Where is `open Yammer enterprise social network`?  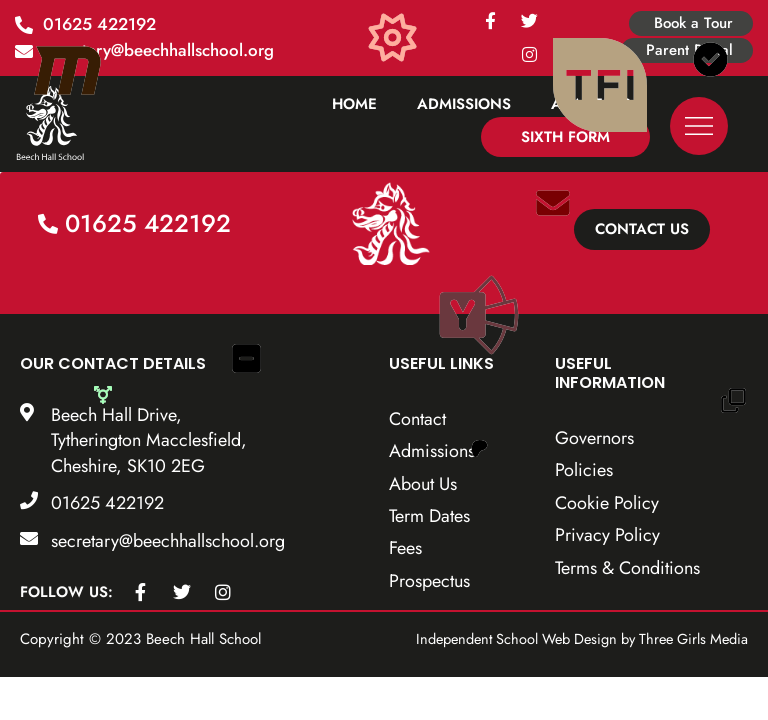 open Yammer enterprise social network is located at coordinates (479, 315).